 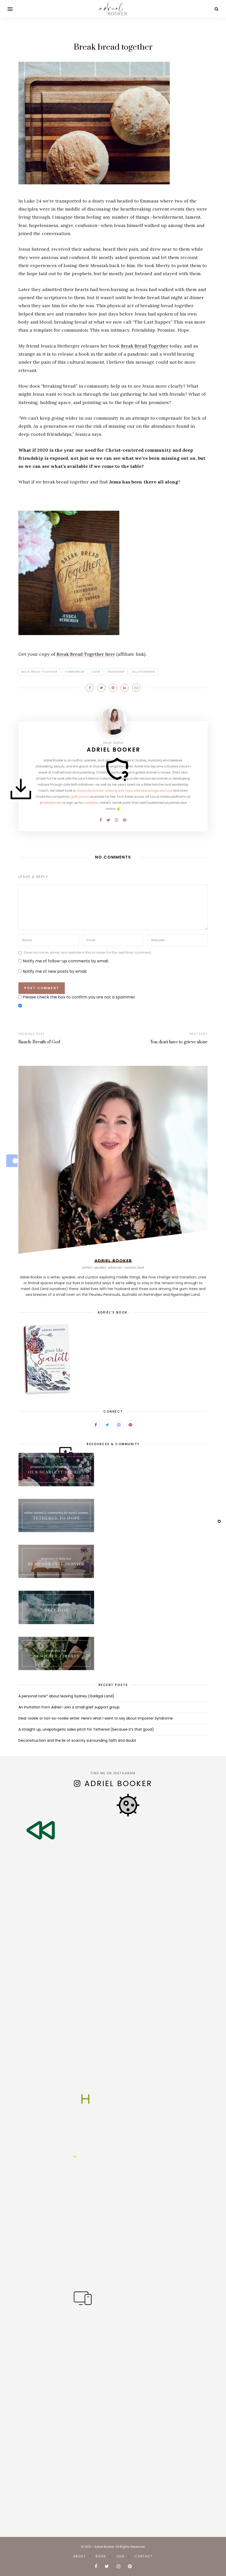 I want to click on rewind or skip backward in media playback, so click(x=42, y=1830).